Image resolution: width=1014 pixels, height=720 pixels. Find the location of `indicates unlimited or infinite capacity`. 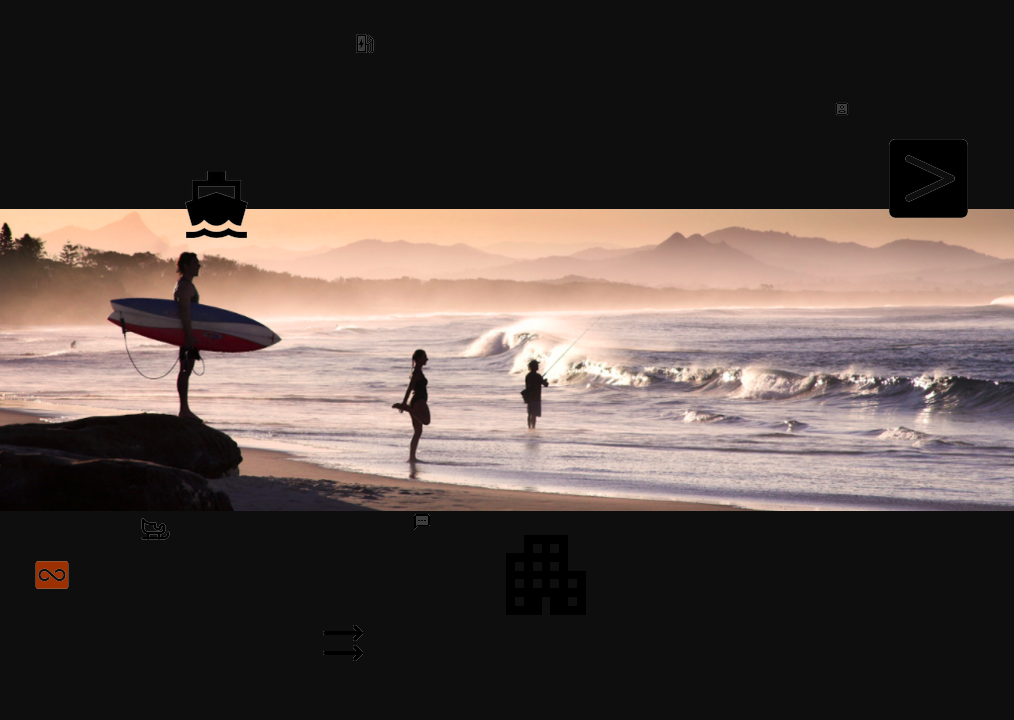

indicates unlimited or infinite capacity is located at coordinates (52, 575).